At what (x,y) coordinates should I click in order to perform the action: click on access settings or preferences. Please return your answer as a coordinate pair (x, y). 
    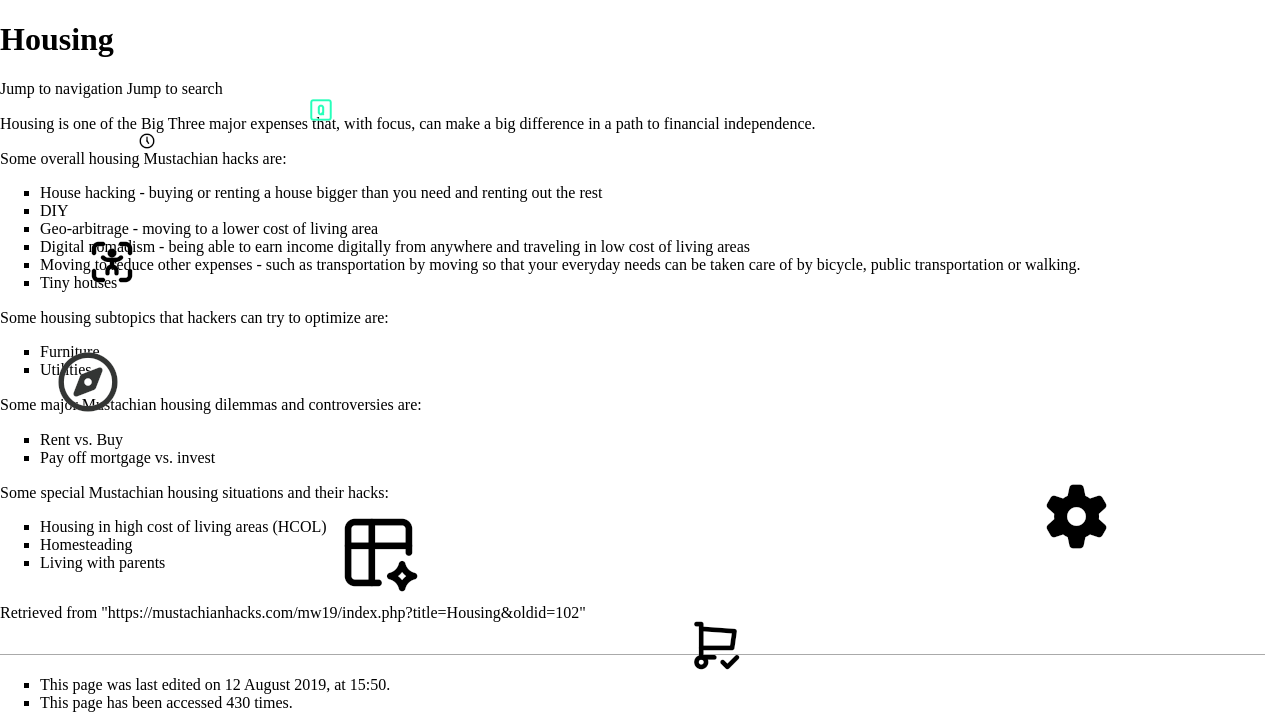
    Looking at the image, I should click on (1076, 516).